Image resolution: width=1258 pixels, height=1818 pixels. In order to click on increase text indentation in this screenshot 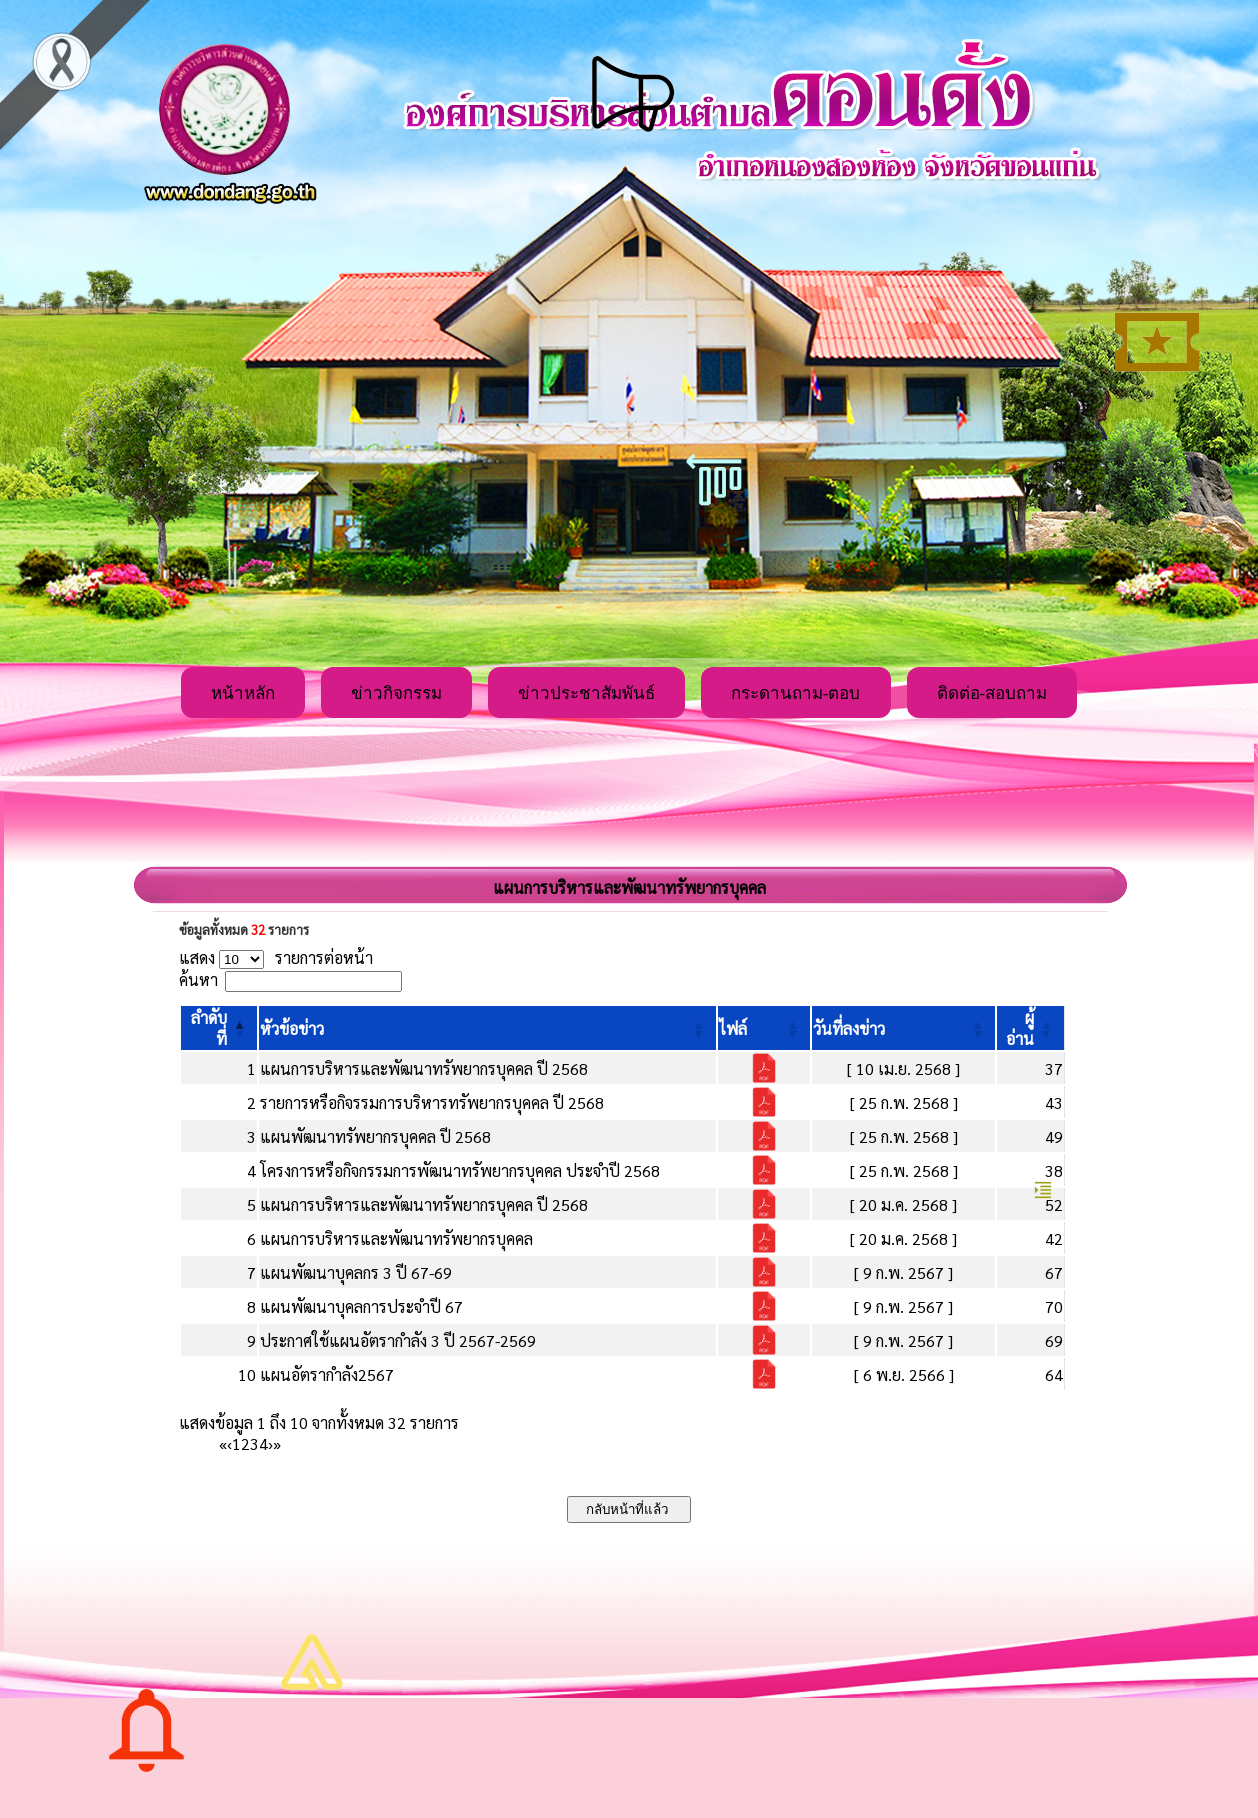, I will do `click(1043, 1190)`.